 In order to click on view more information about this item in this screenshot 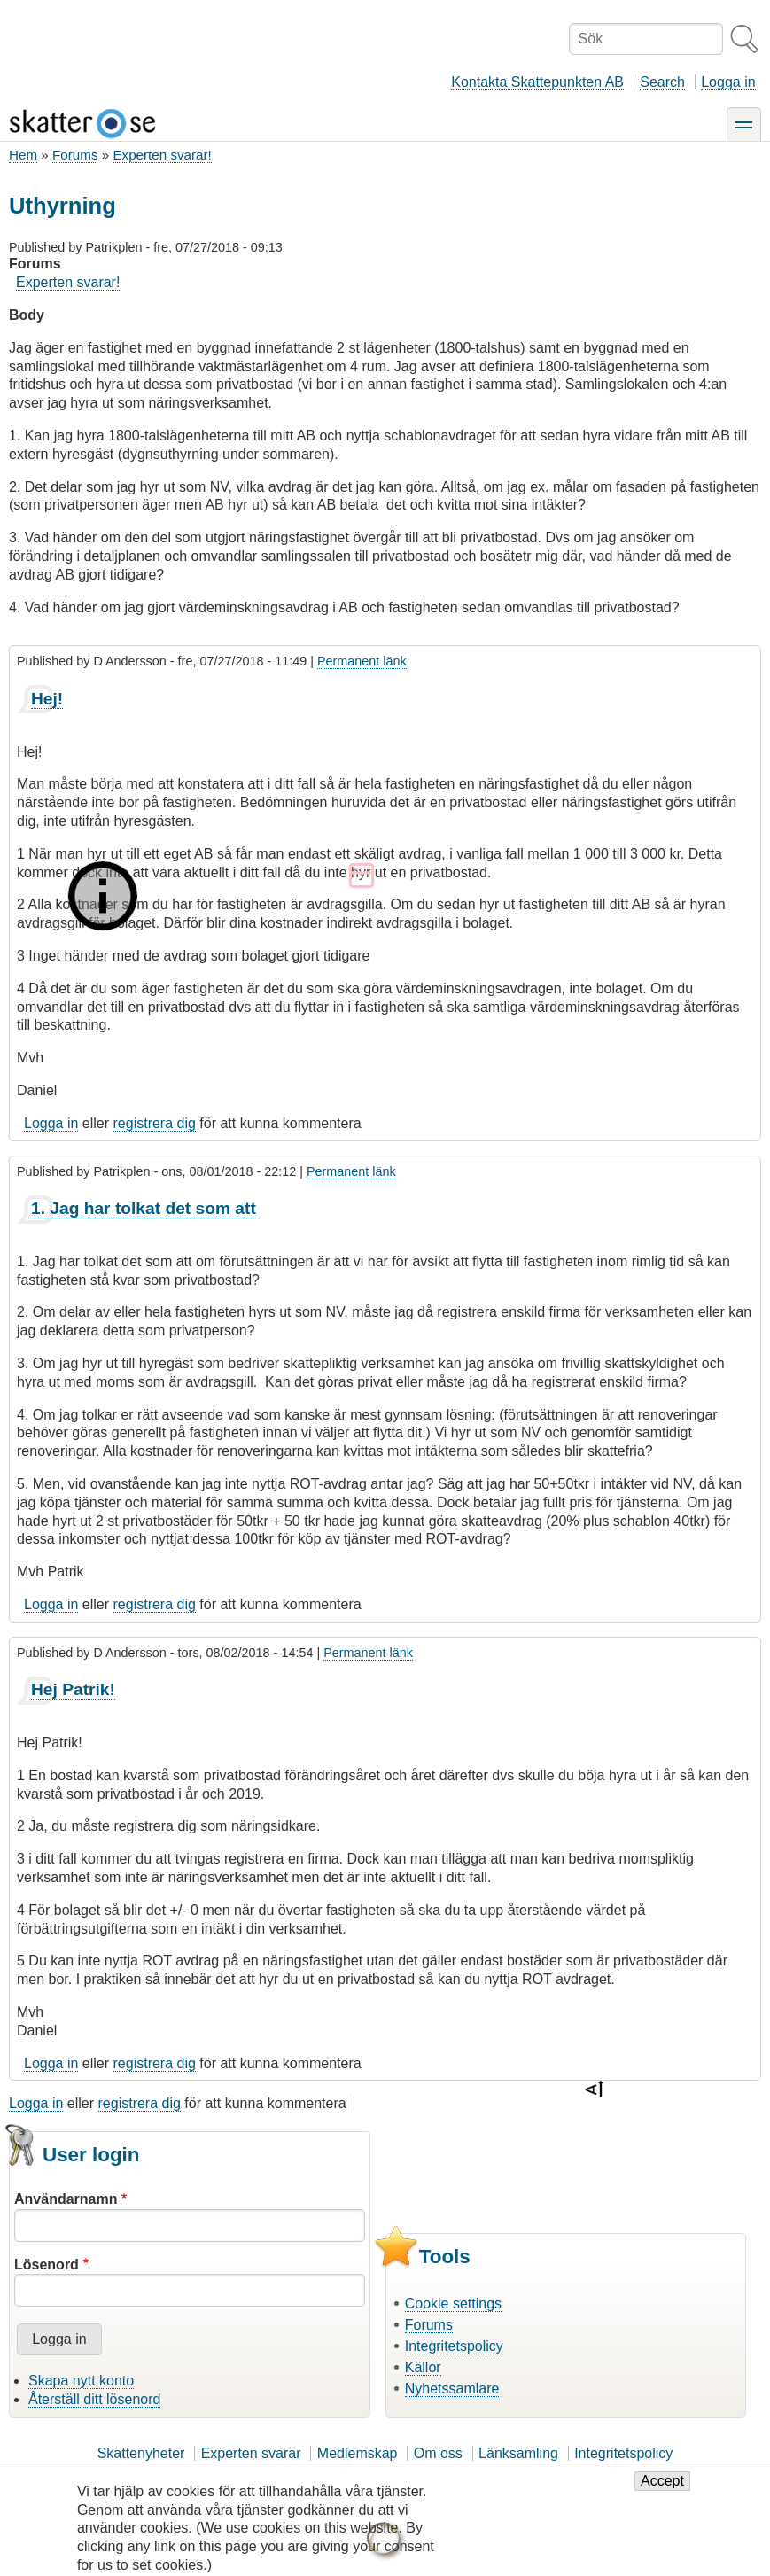, I will do `click(103, 896)`.